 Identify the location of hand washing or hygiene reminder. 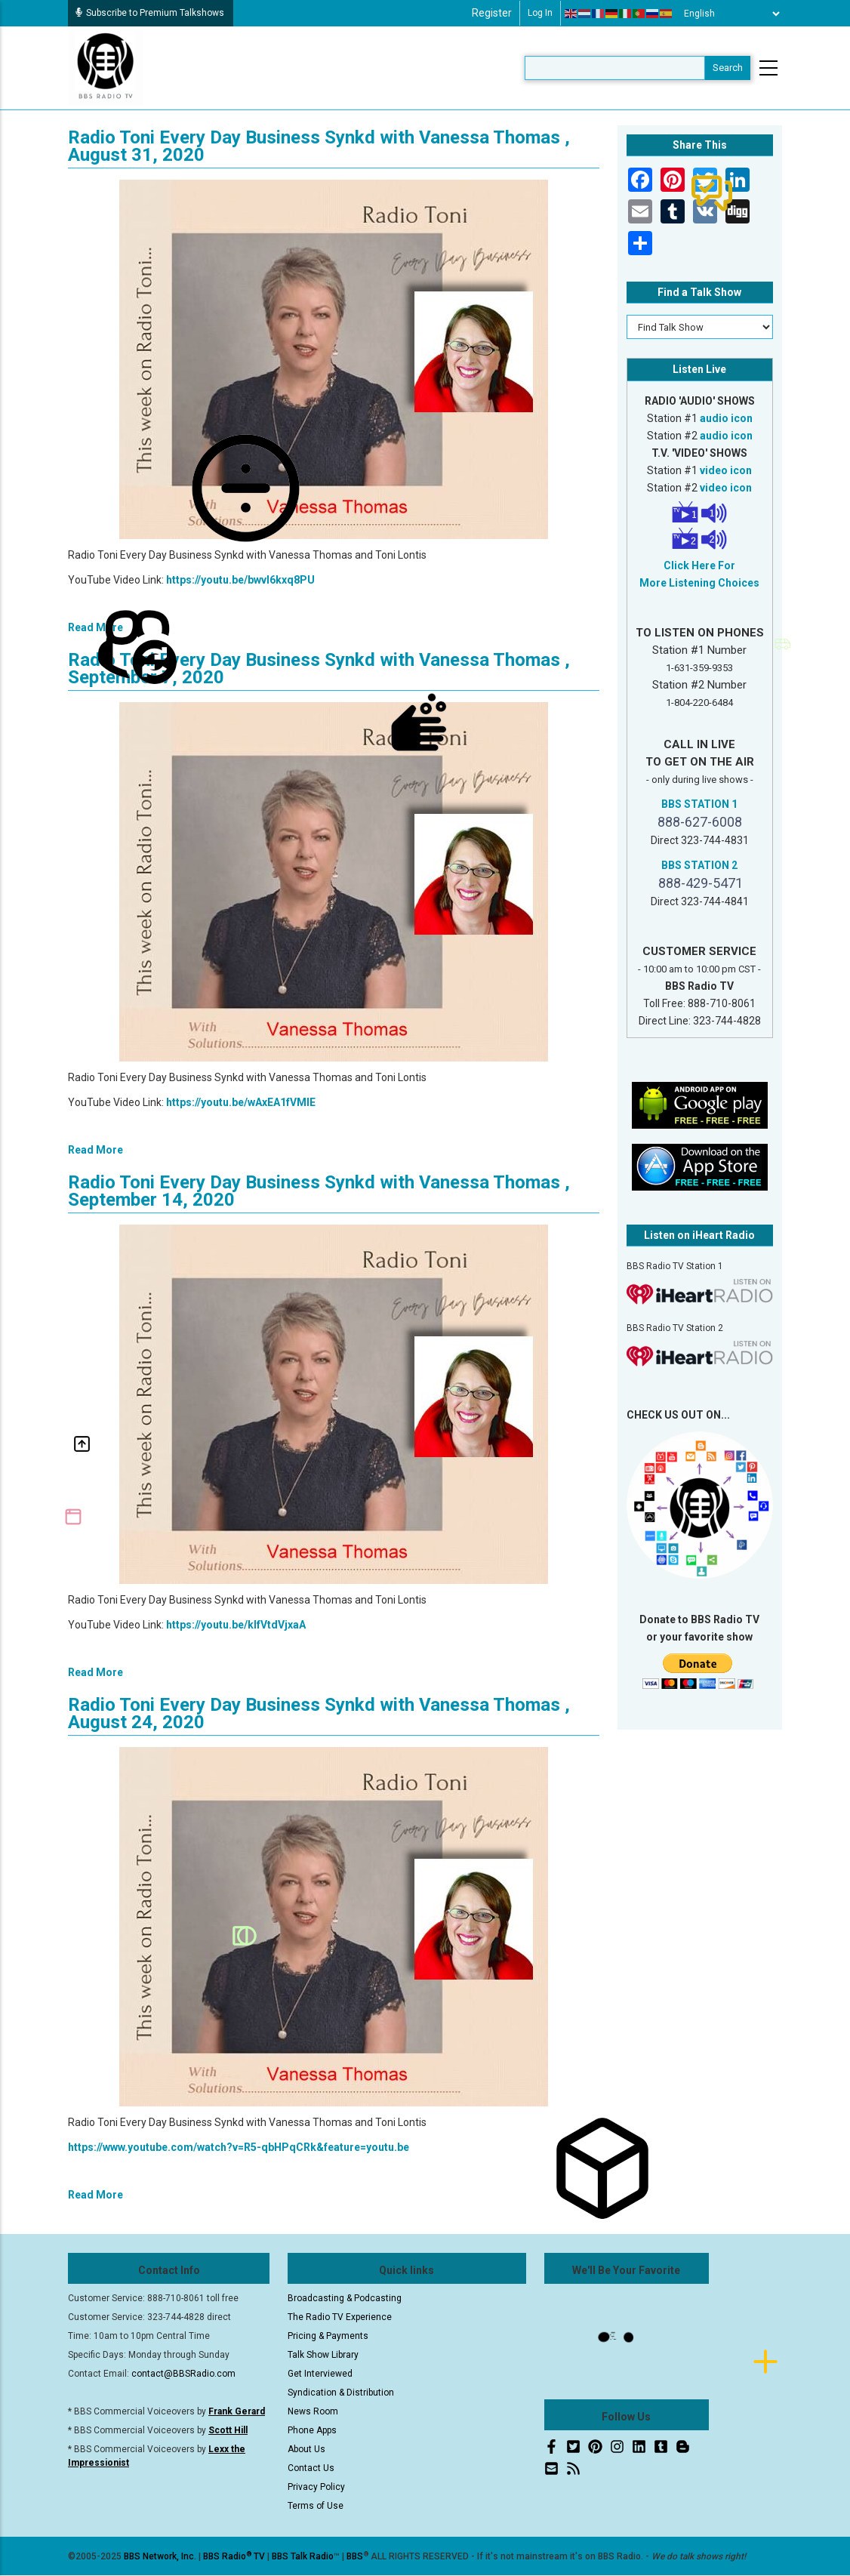
(420, 722).